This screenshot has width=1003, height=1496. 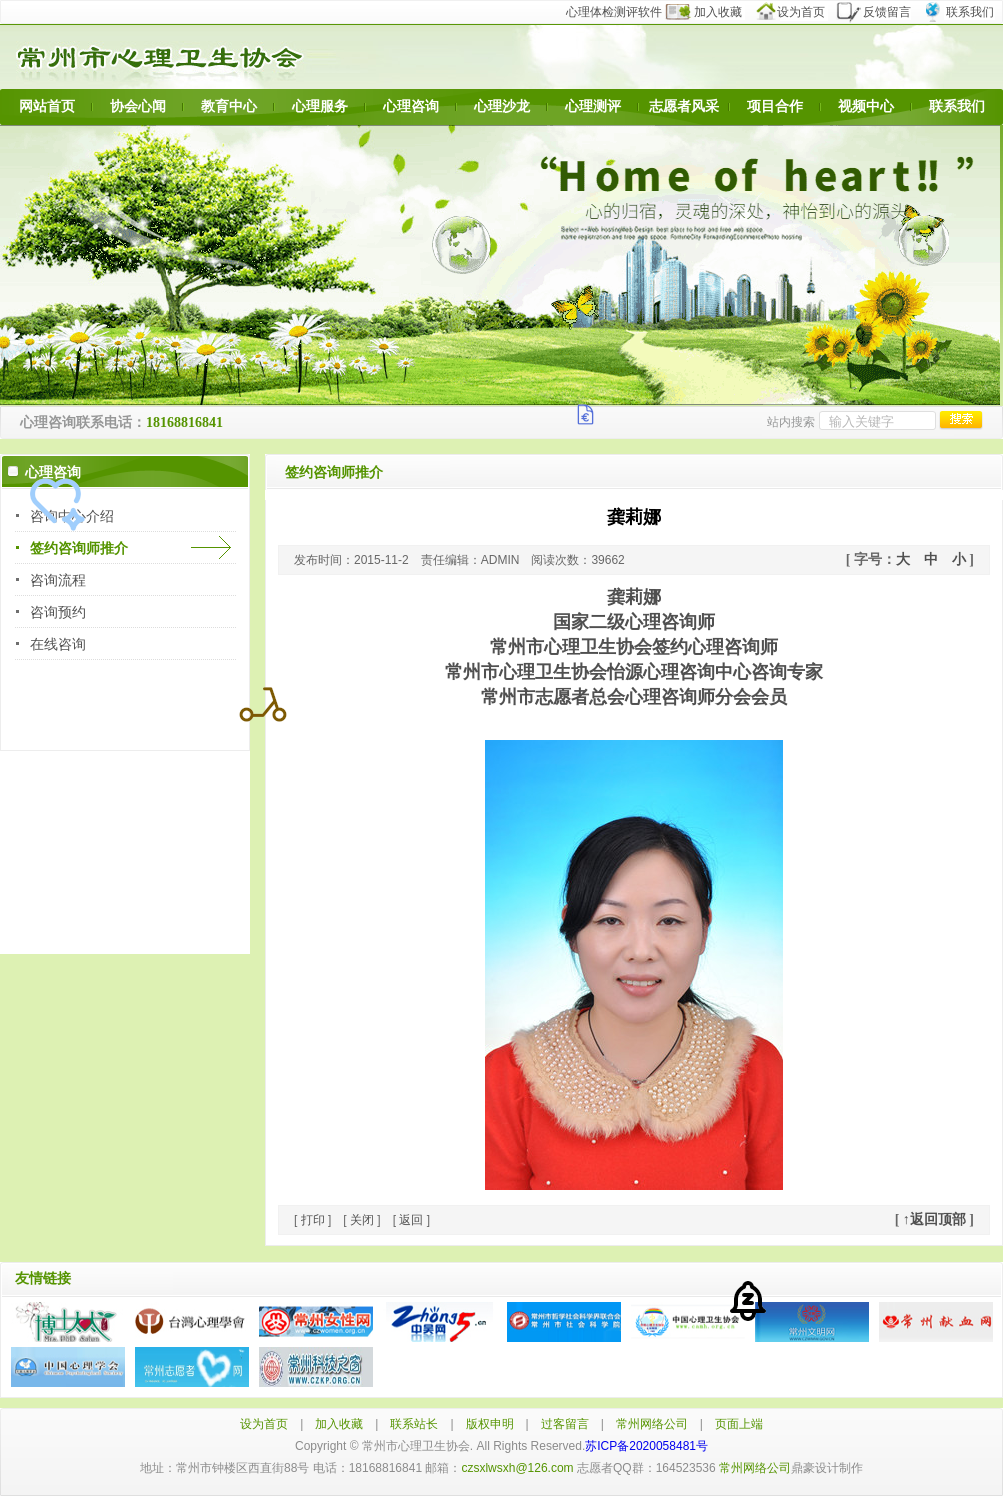 I want to click on add to favorites with AI-powered recommendations, so click(x=55, y=501).